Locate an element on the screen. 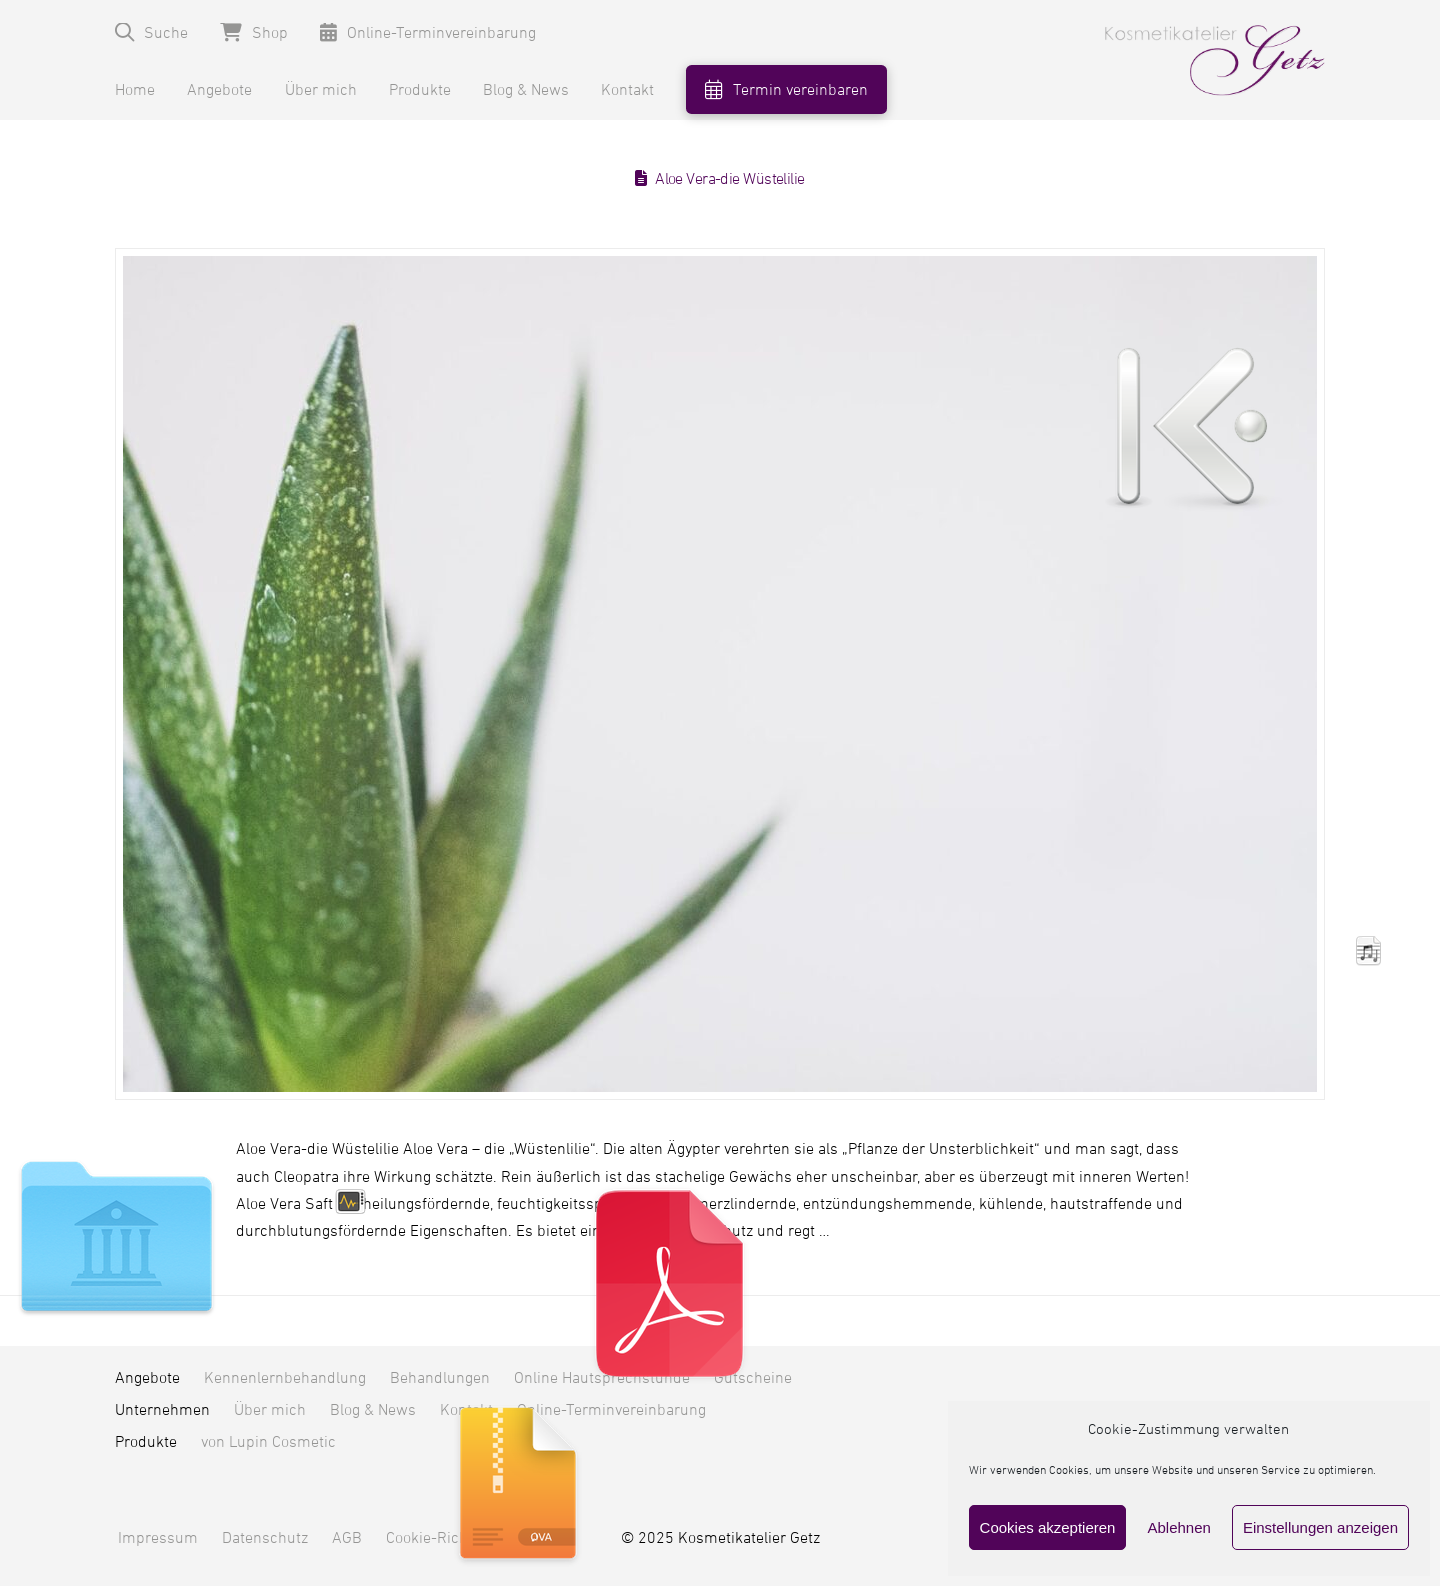 This screenshot has height=1586, width=1440. access the system library folder is located at coordinates (116, 1236).